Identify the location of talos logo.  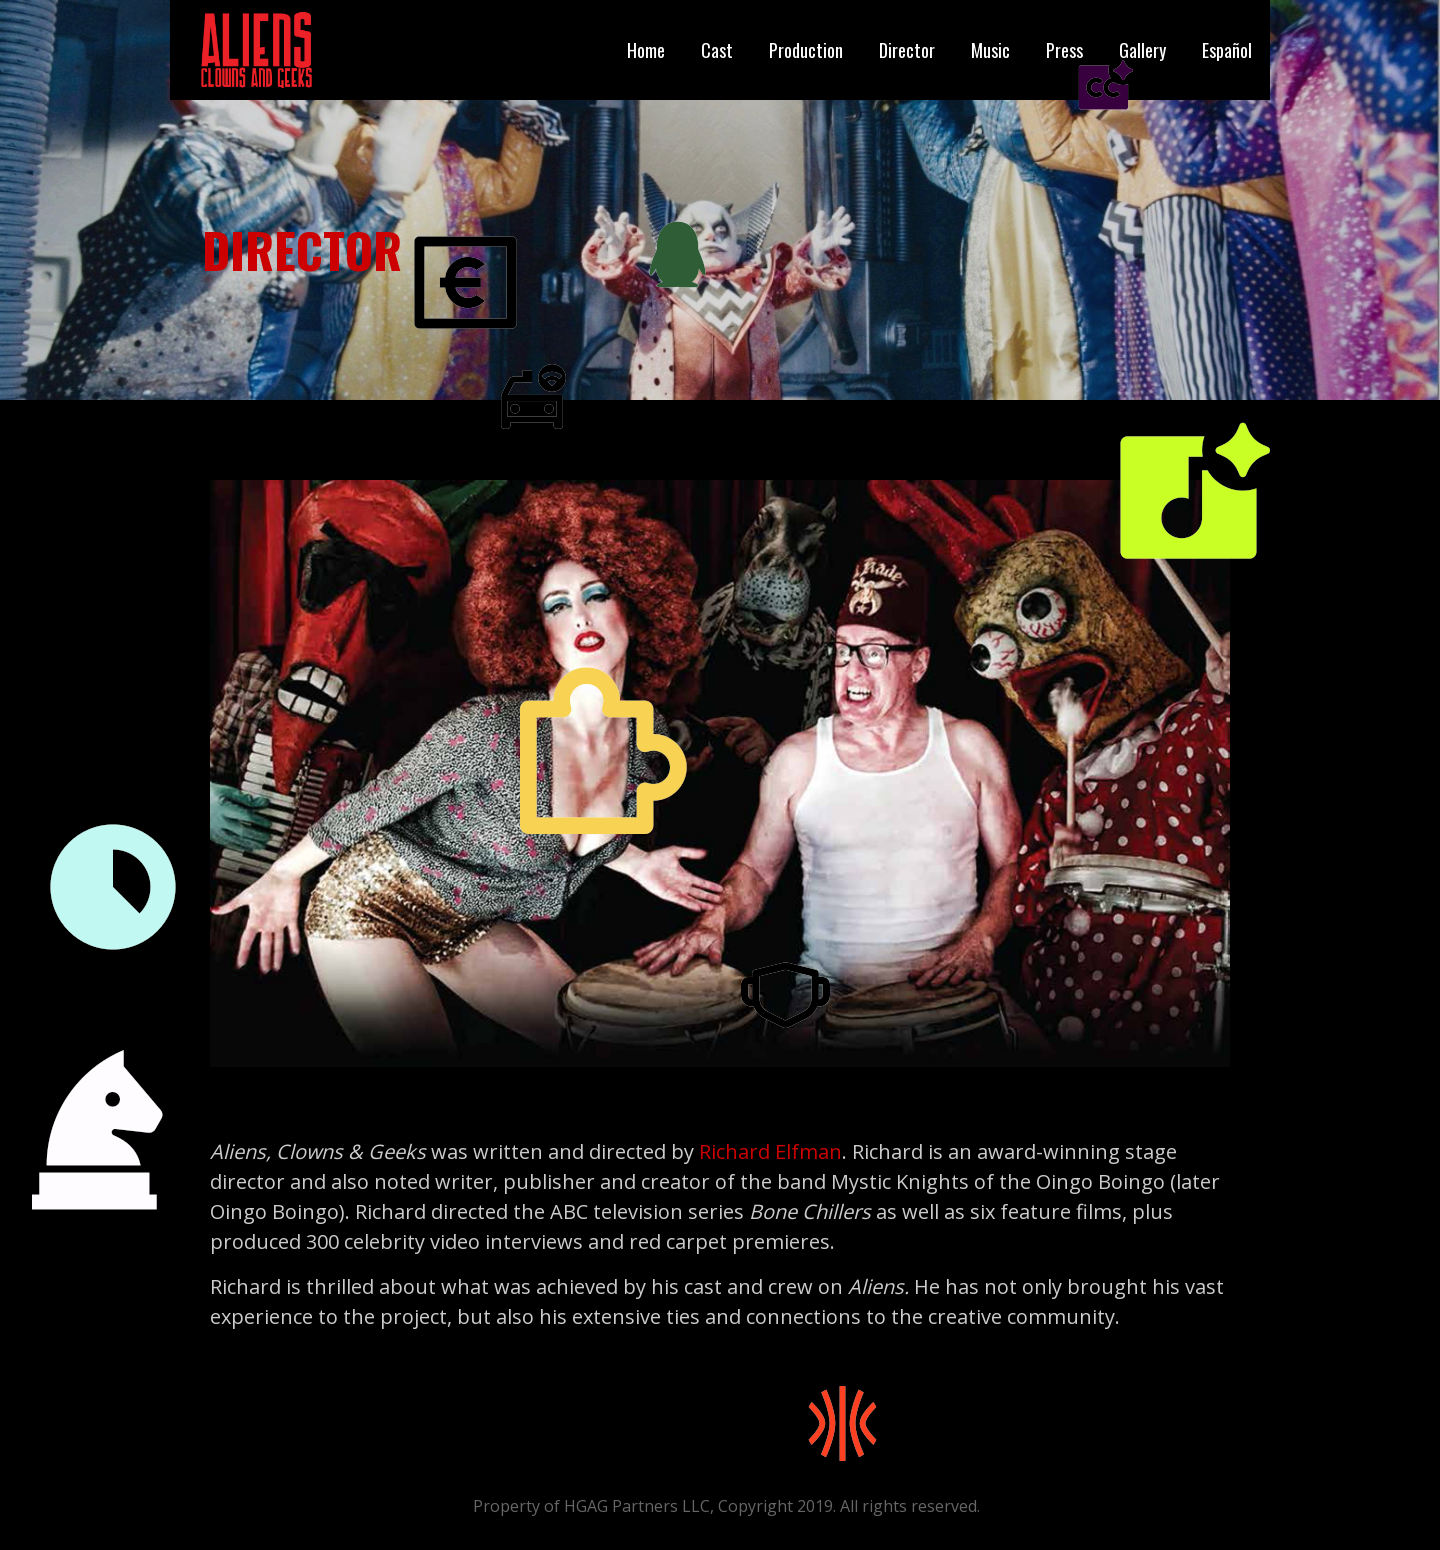
(842, 1423).